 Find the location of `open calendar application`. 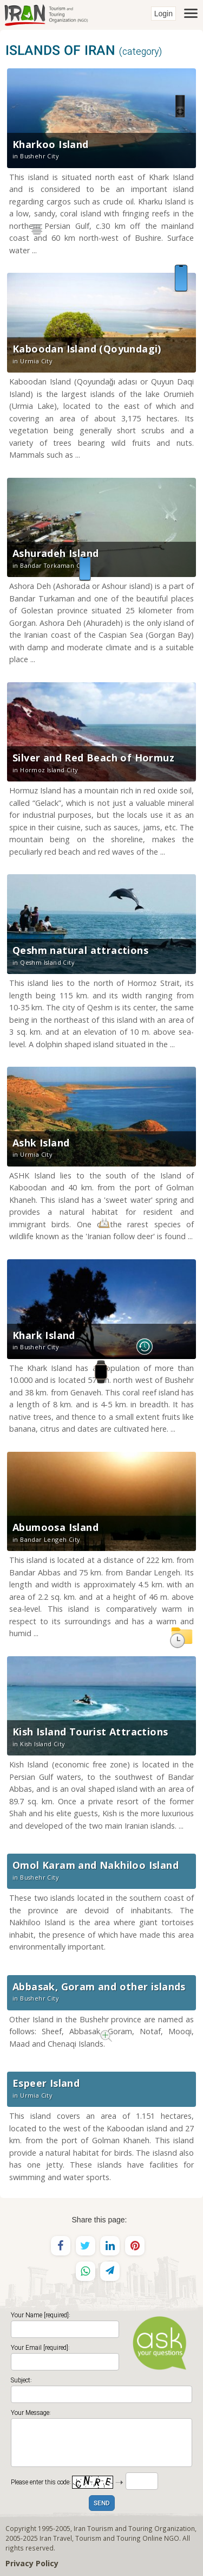

open calendar application is located at coordinates (104, 1223).